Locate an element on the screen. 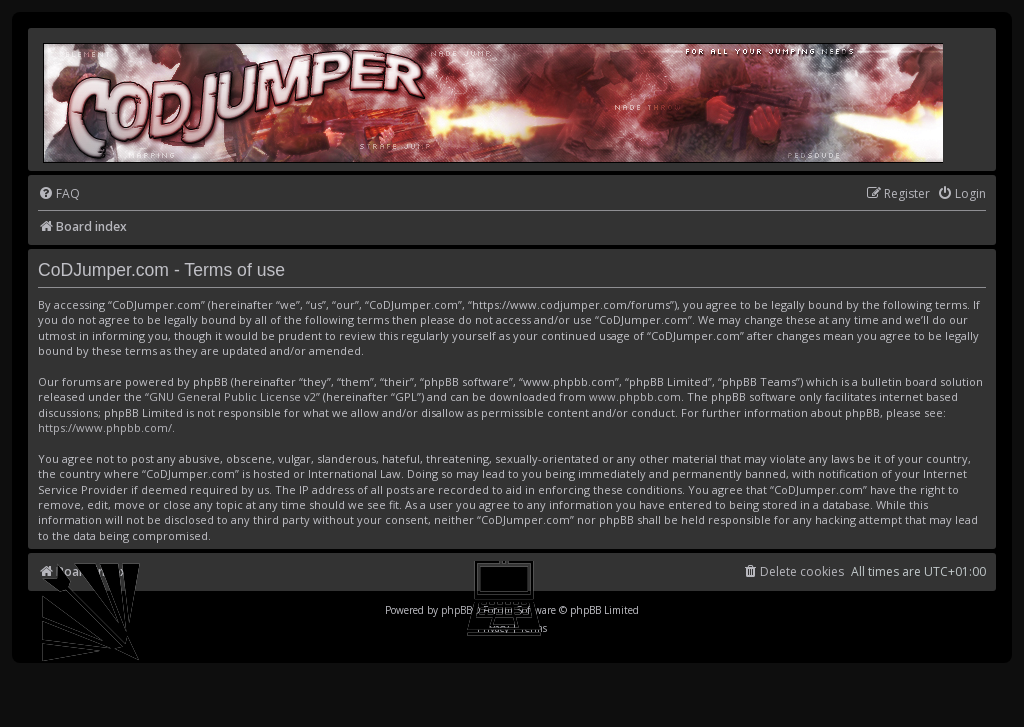 This screenshot has height=727, width=1024. activate piercing or armor-penetrating attack is located at coordinates (90, 612).